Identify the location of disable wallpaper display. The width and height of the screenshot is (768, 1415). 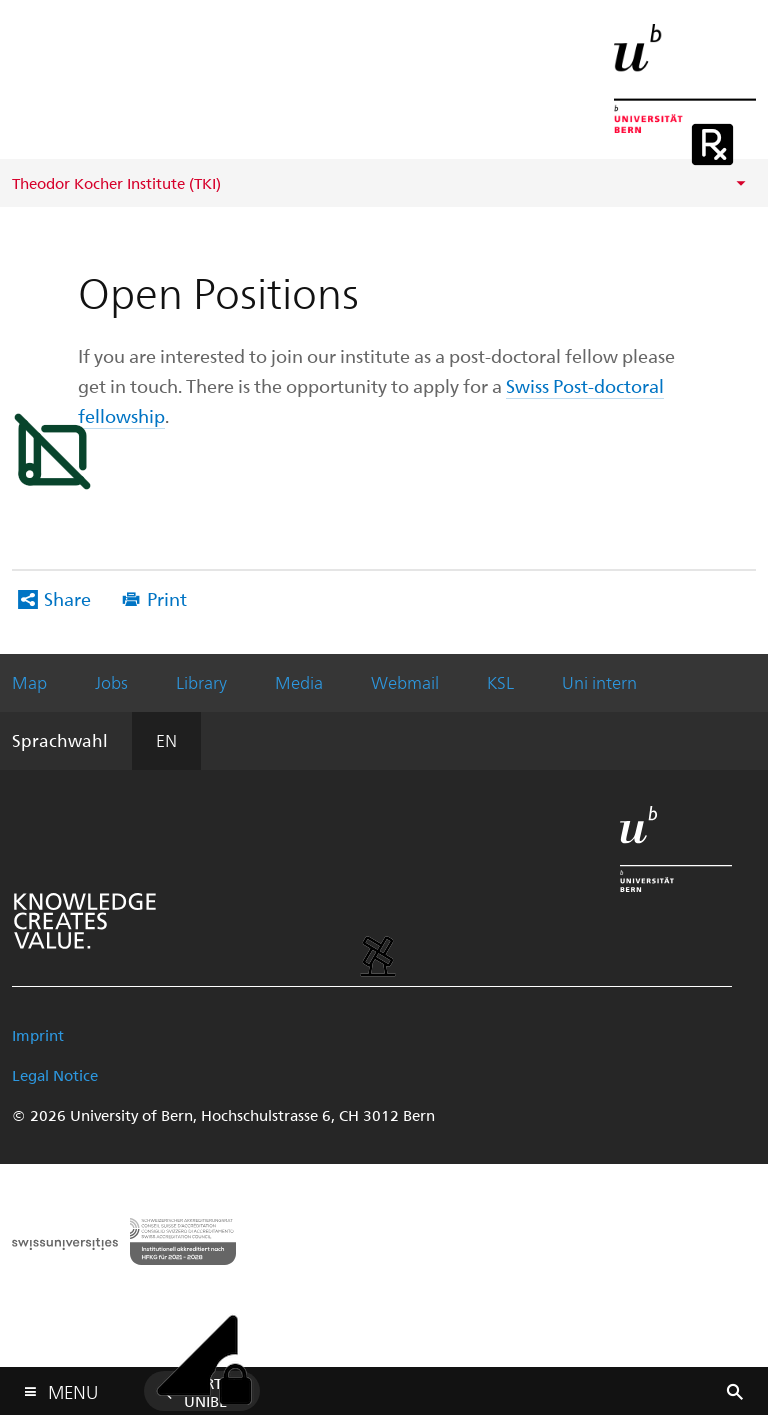
(52, 451).